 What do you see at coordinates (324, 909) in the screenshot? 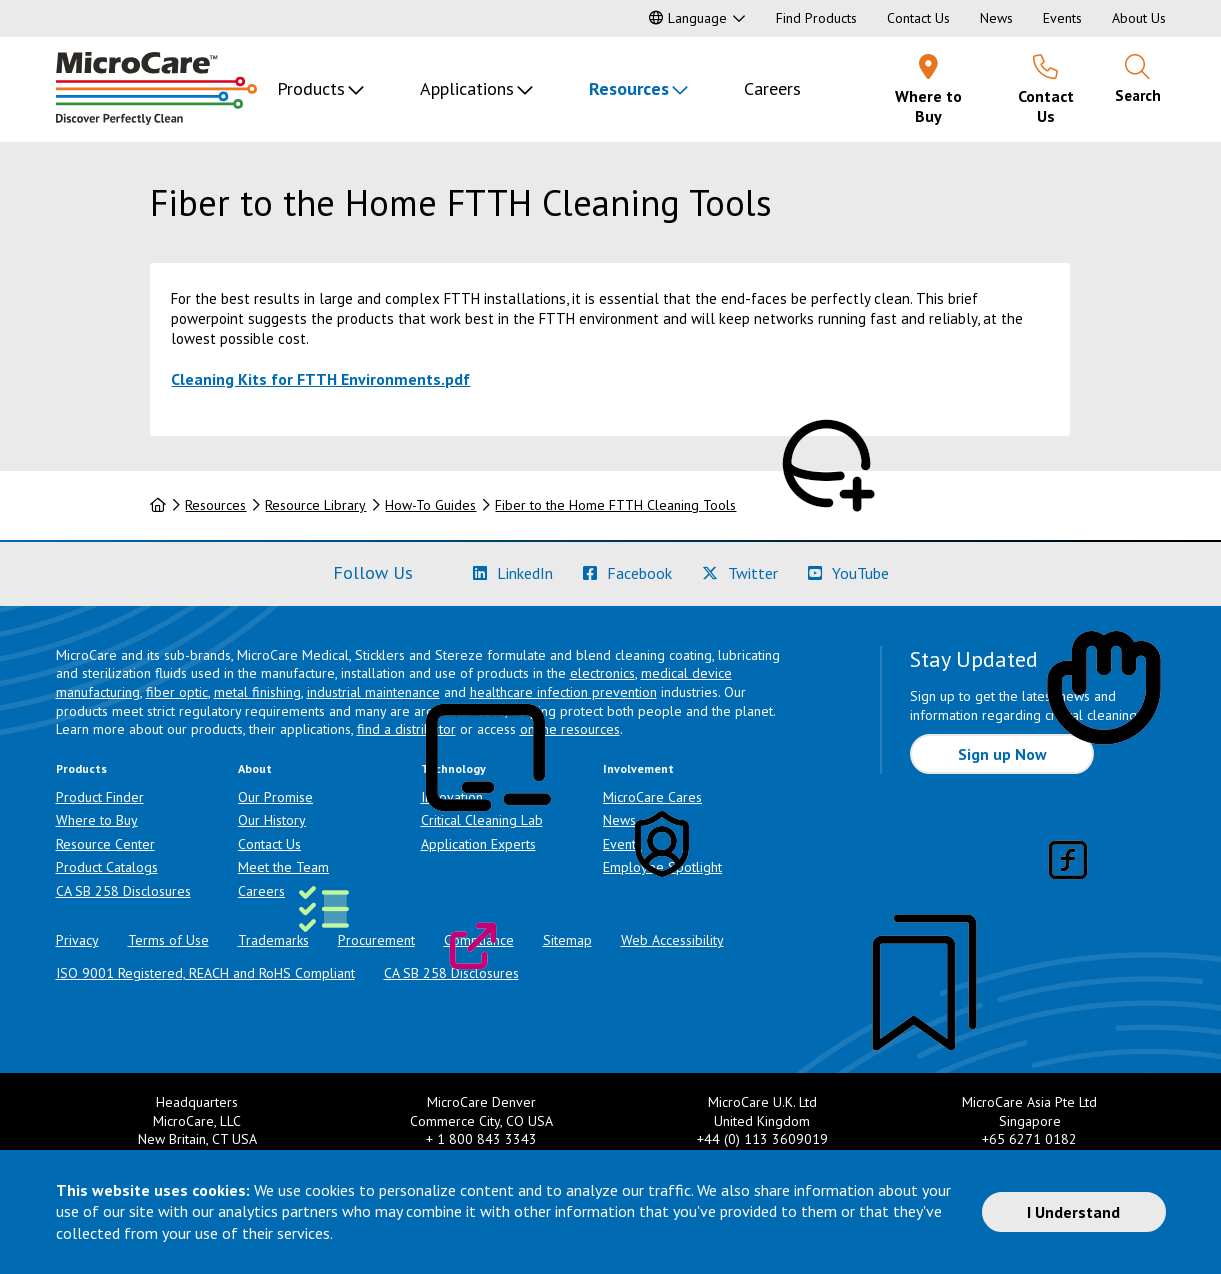
I see `view completed tasks or checklist` at bounding box center [324, 909].